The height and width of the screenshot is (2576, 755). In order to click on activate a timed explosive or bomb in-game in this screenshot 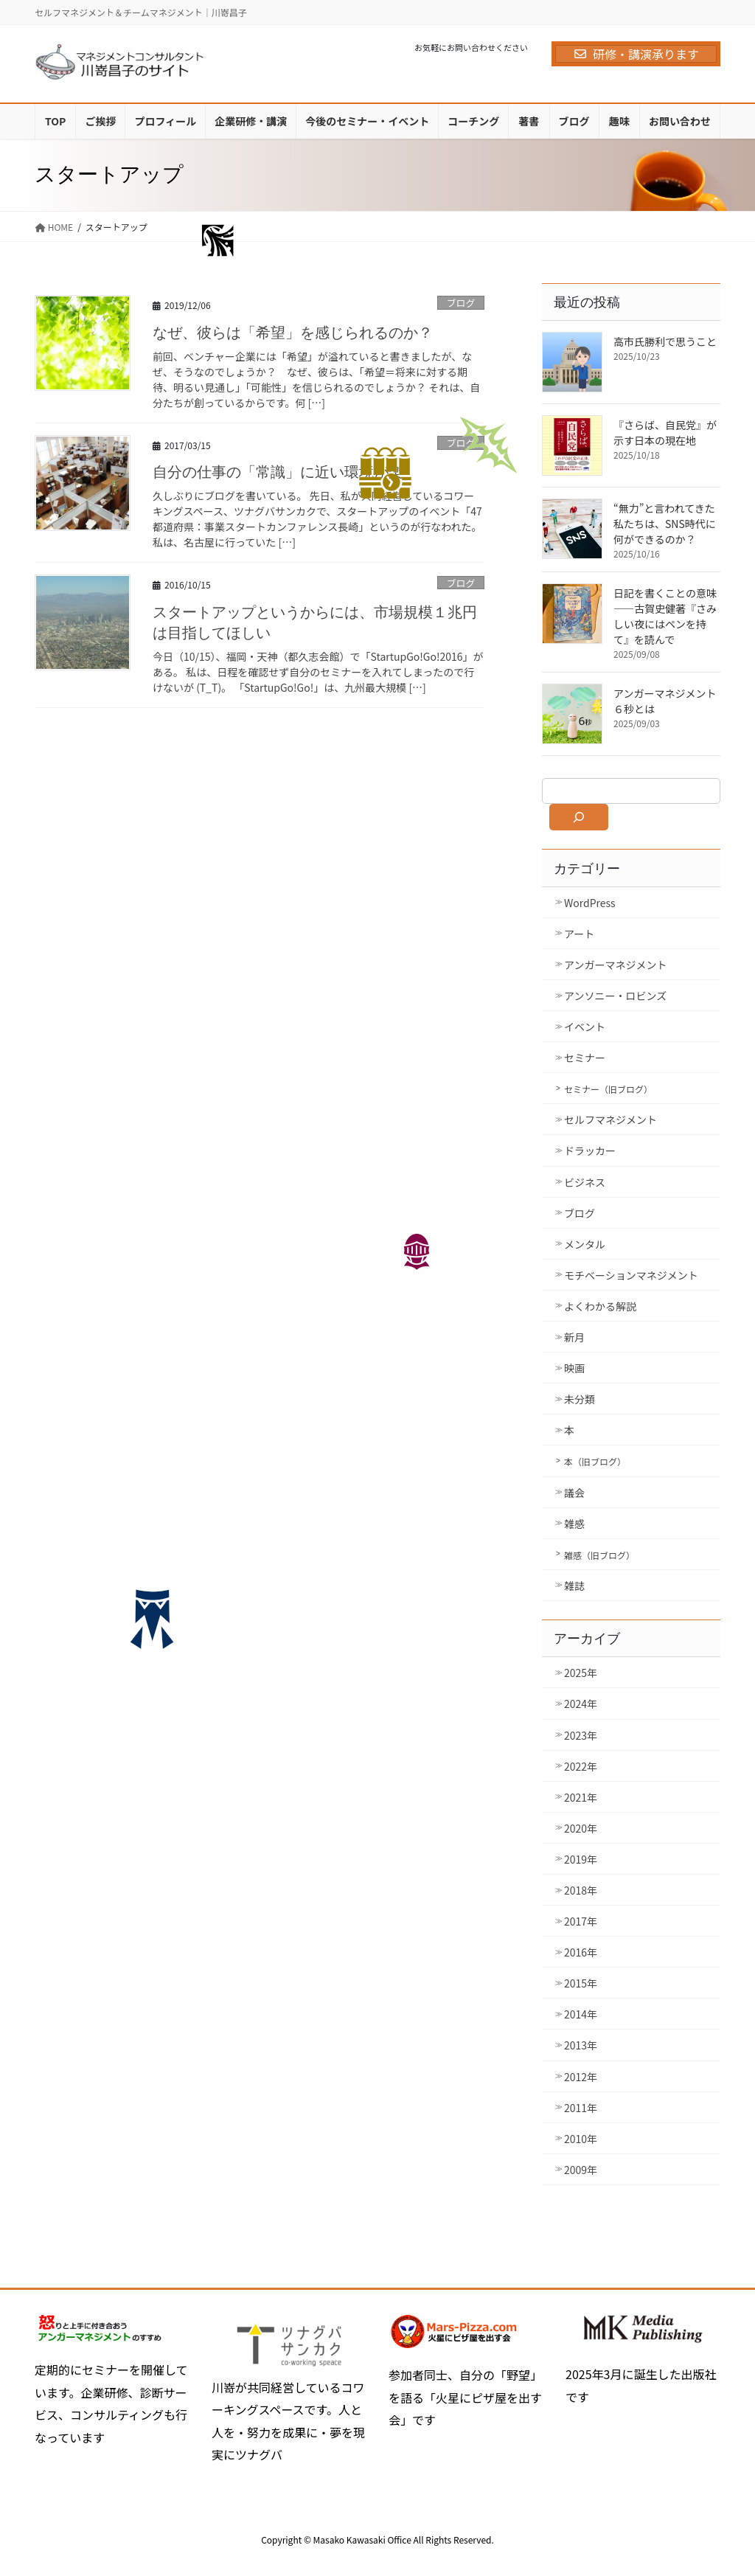, I will do `click(385, 473)`.